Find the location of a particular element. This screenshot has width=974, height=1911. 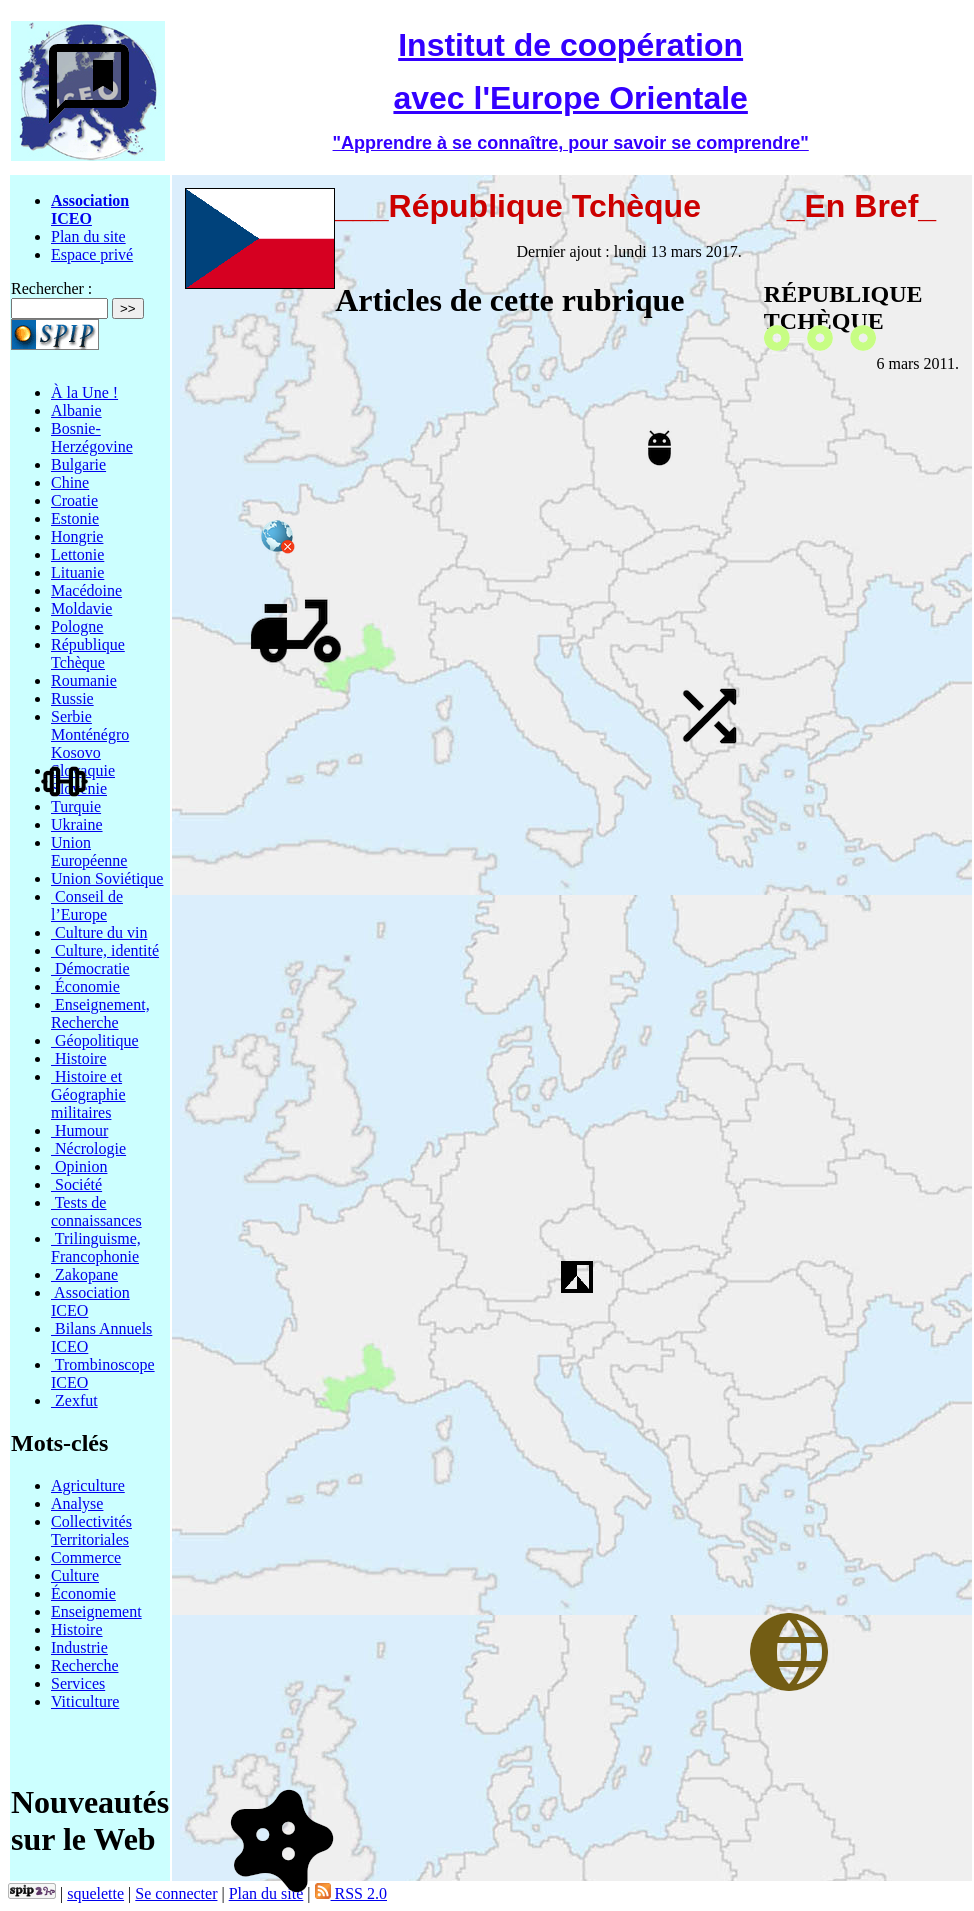

shuffle playlist or queue is located at coordinates (709, 716).